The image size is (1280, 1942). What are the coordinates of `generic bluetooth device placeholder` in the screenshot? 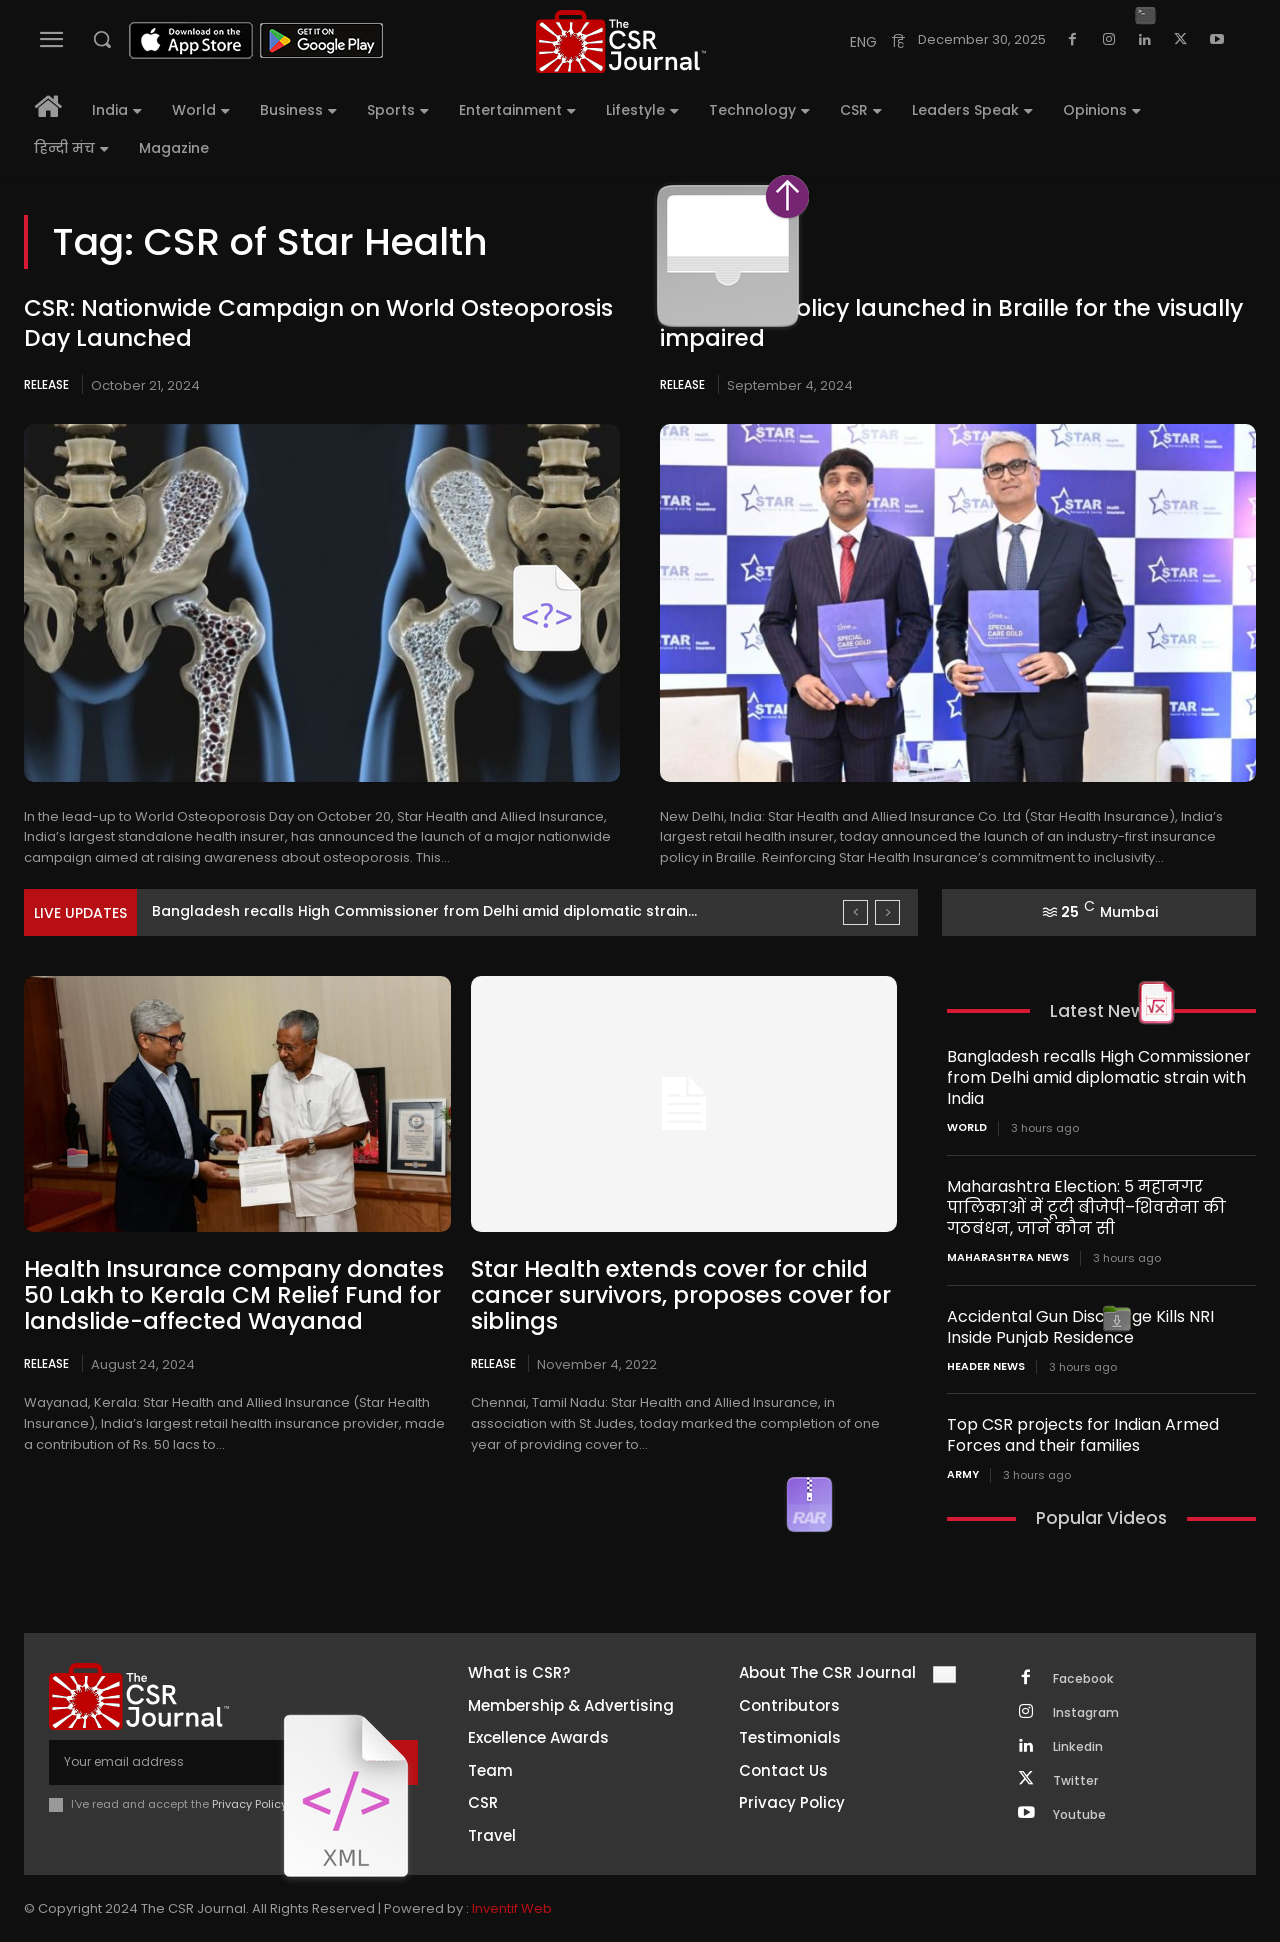 It's located at (944, 1674).